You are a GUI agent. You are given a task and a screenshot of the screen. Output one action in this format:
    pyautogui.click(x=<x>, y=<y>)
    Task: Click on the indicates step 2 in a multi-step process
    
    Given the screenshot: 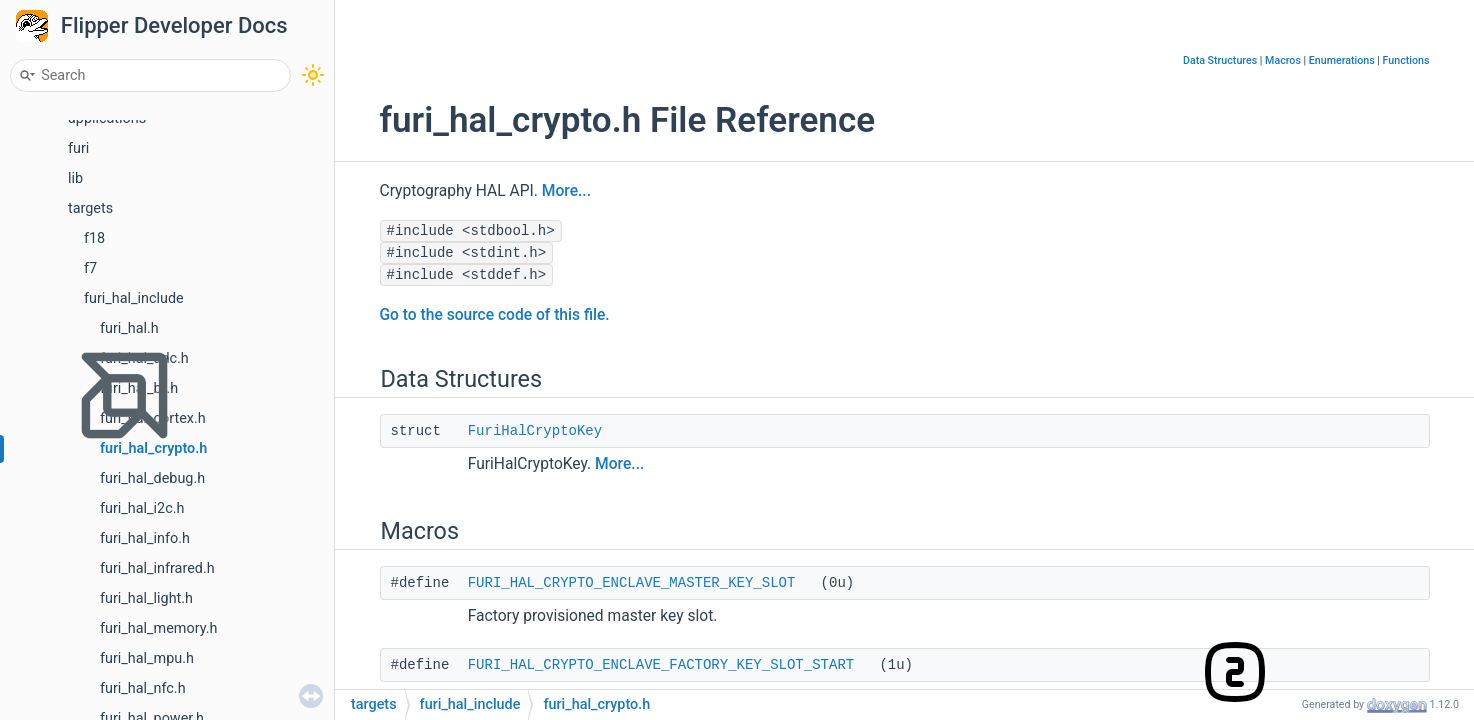 What is the action you would take?
    pyautogui.click(x=1235, y=672)
    